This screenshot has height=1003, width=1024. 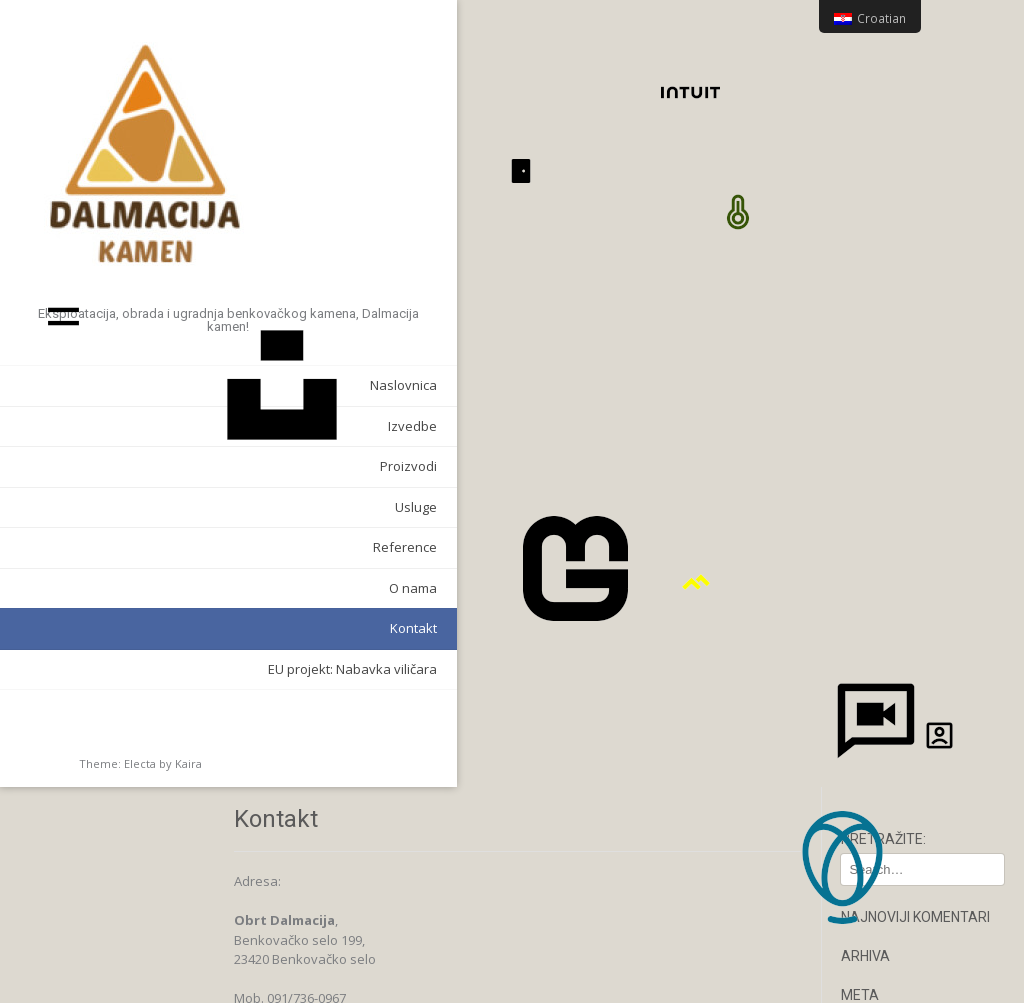 I want to click on open unsplash to browse stock photos, so click(x=282, y=385).